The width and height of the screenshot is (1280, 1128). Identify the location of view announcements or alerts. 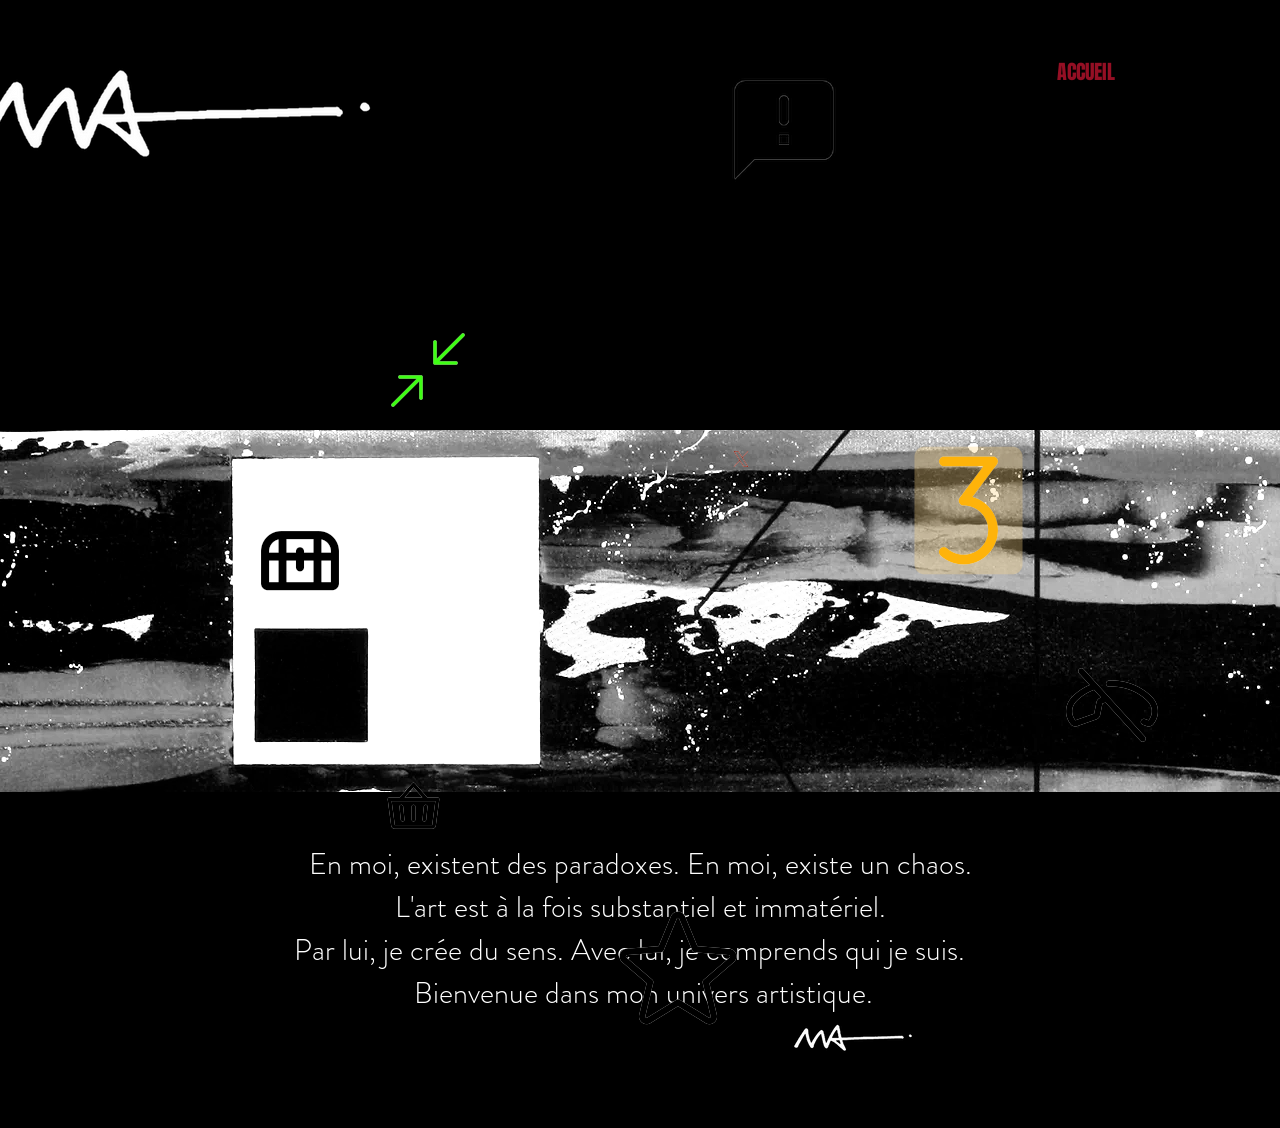
(784, 130).